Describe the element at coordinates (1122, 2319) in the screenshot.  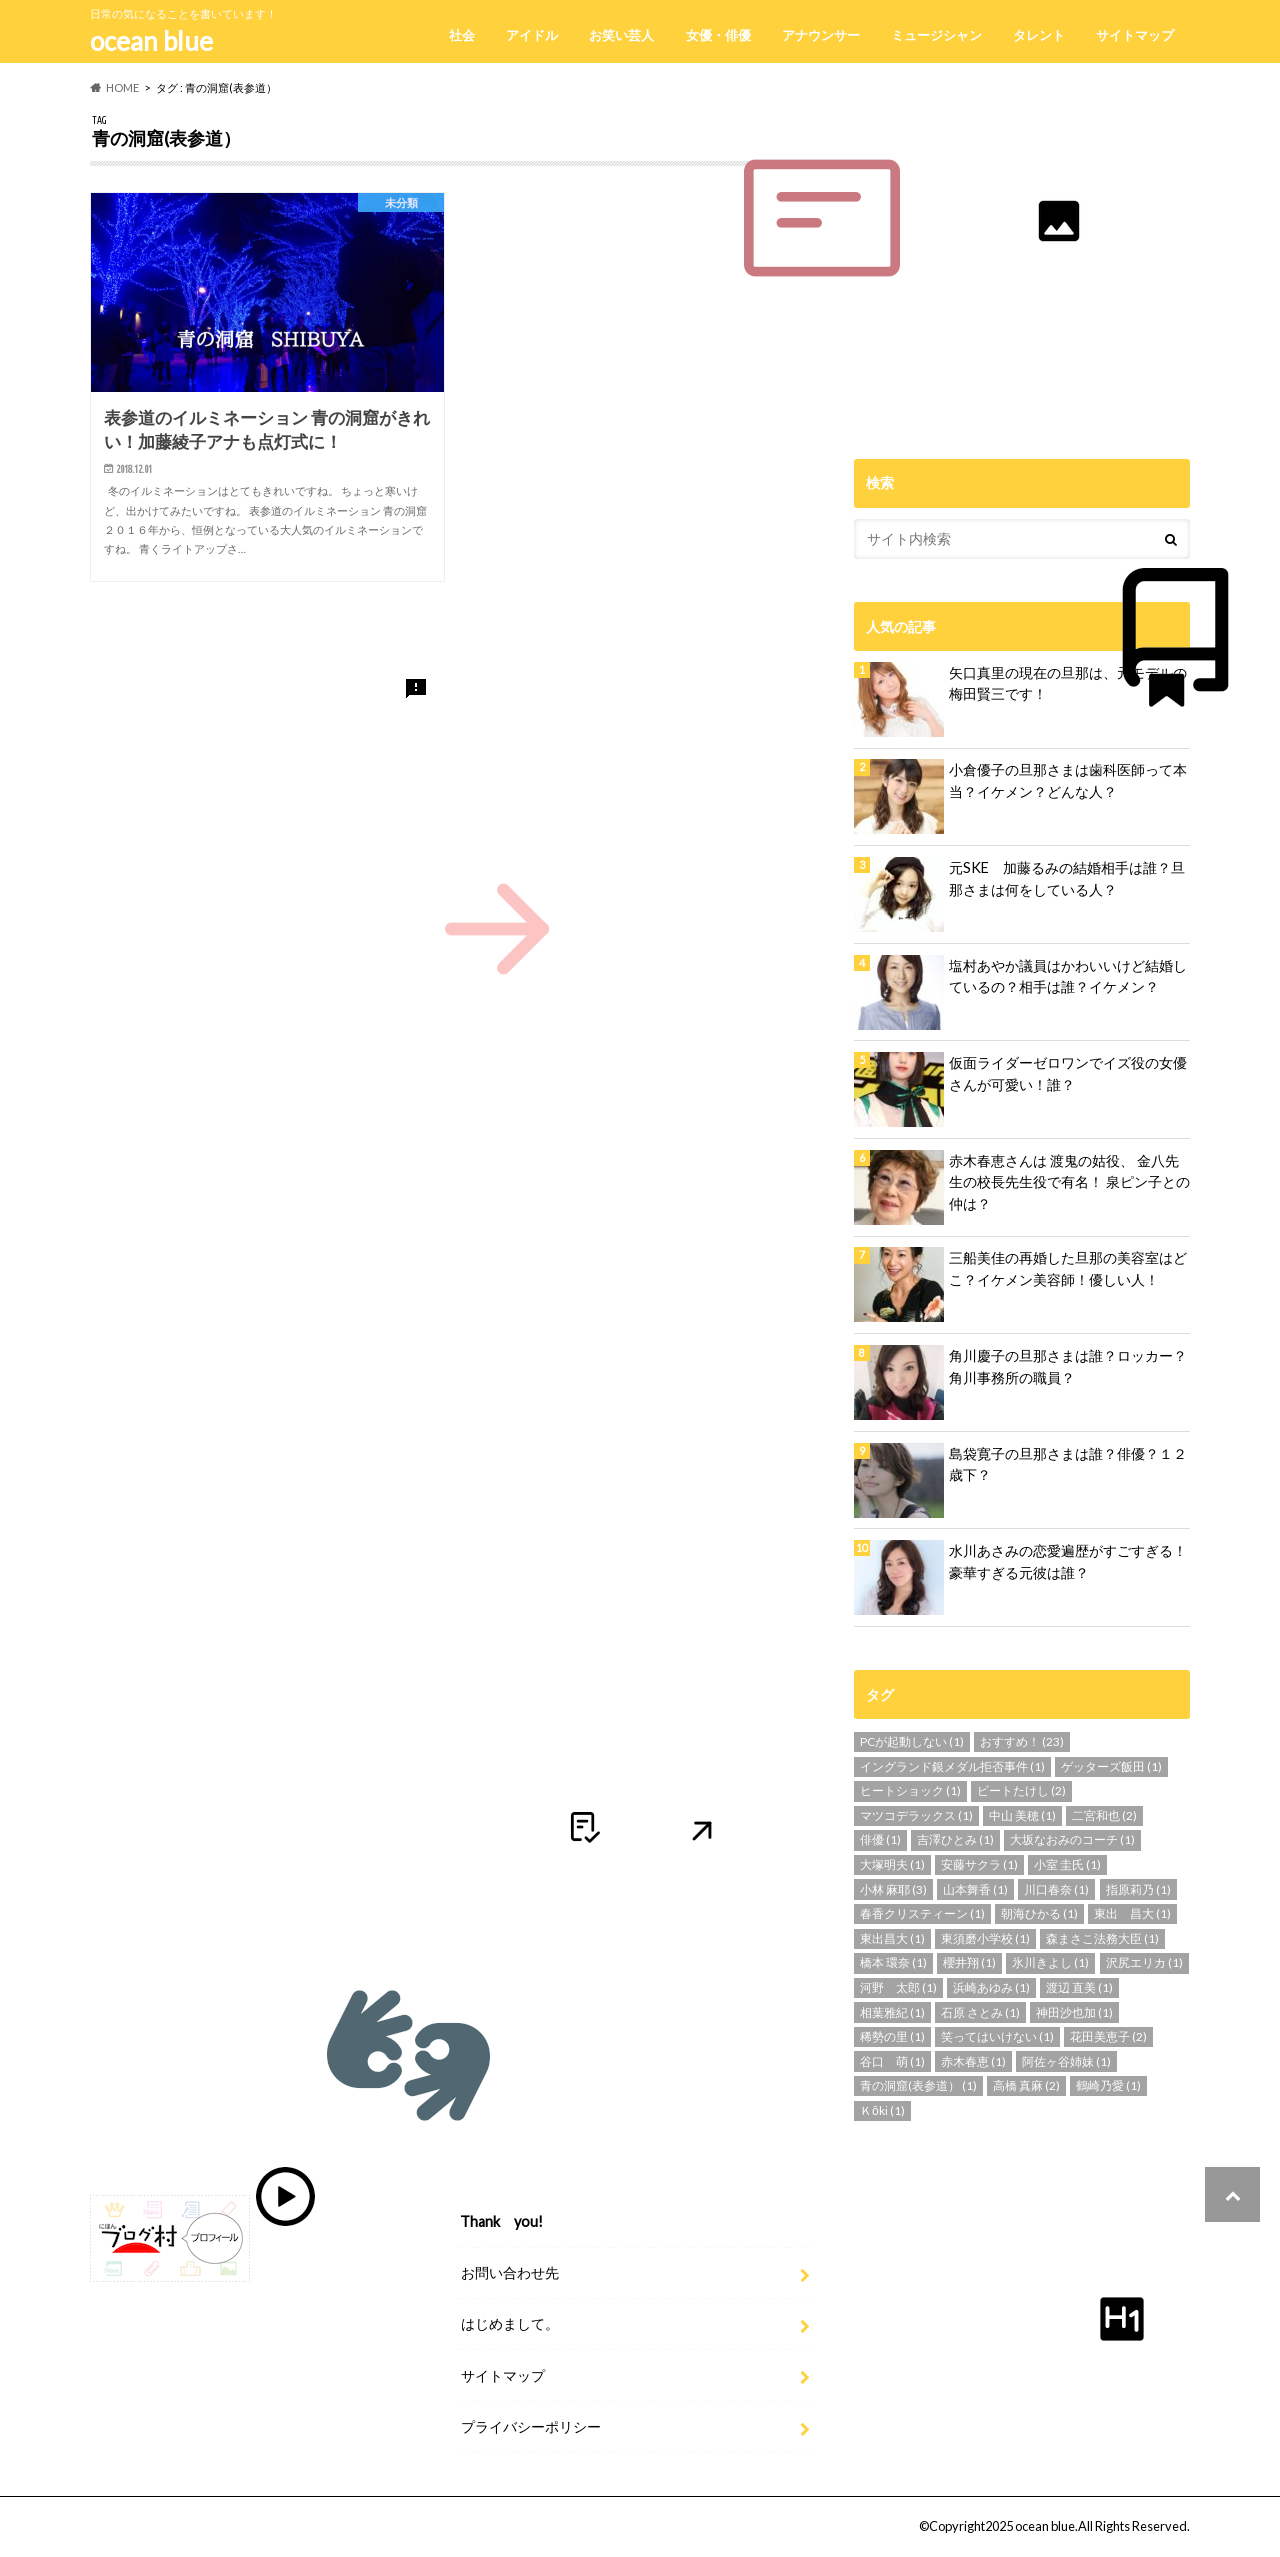
I see `format text as heading level 1` at that location.